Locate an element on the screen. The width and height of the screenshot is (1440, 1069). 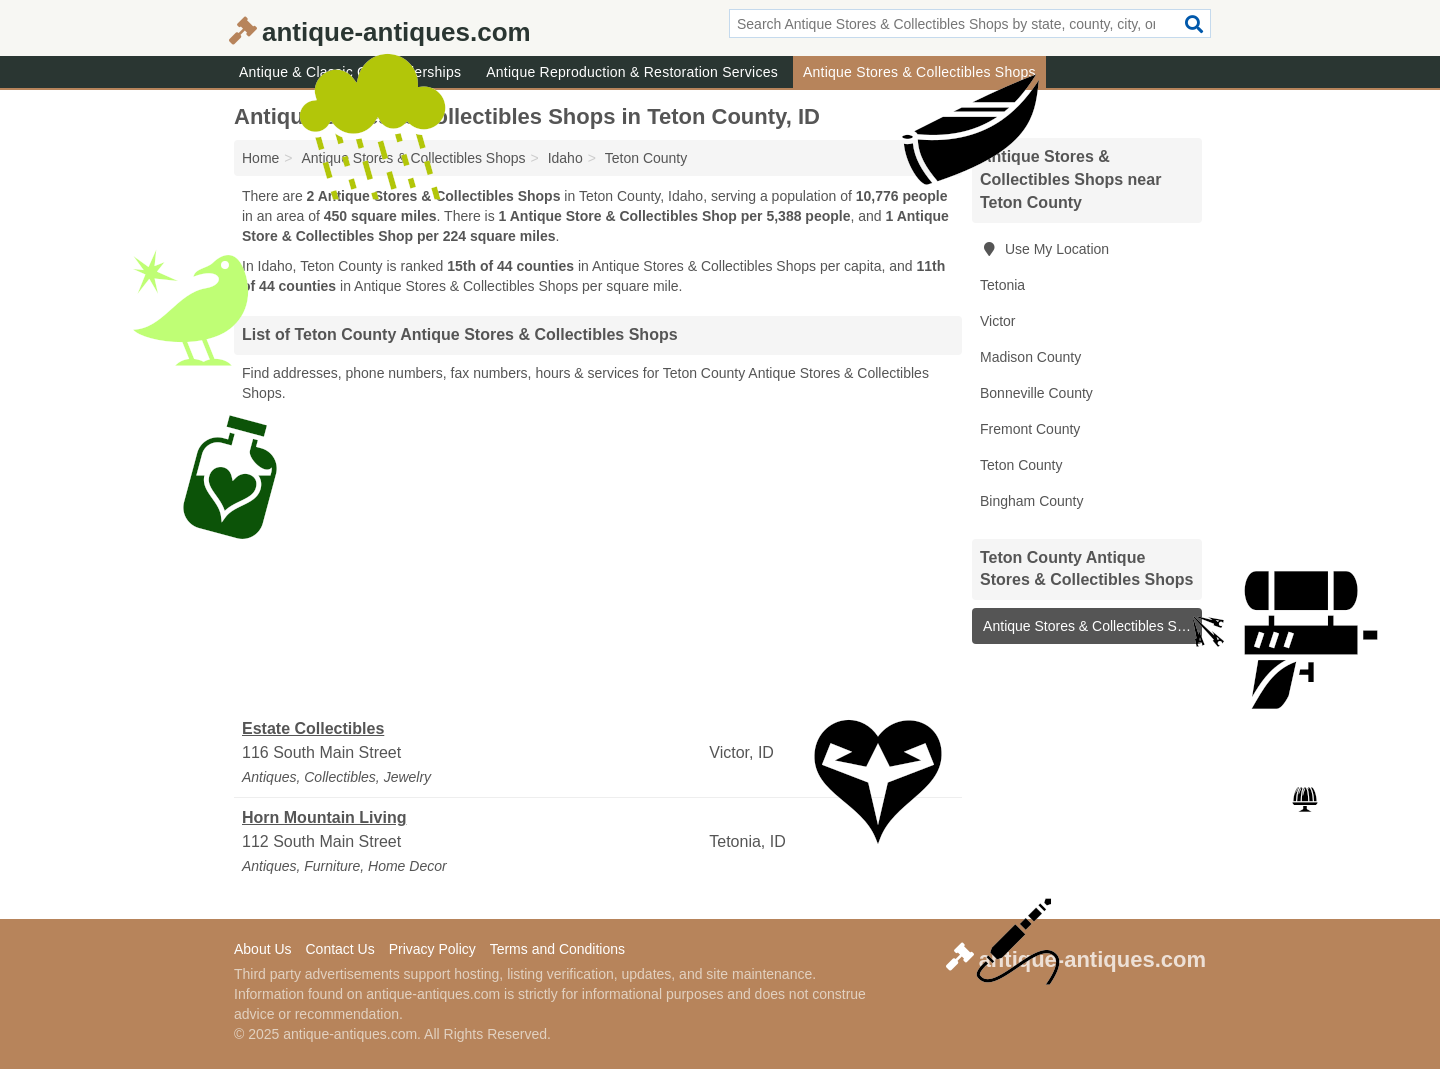
access canoe or kayak rental options is located at coordinates (970, 129).